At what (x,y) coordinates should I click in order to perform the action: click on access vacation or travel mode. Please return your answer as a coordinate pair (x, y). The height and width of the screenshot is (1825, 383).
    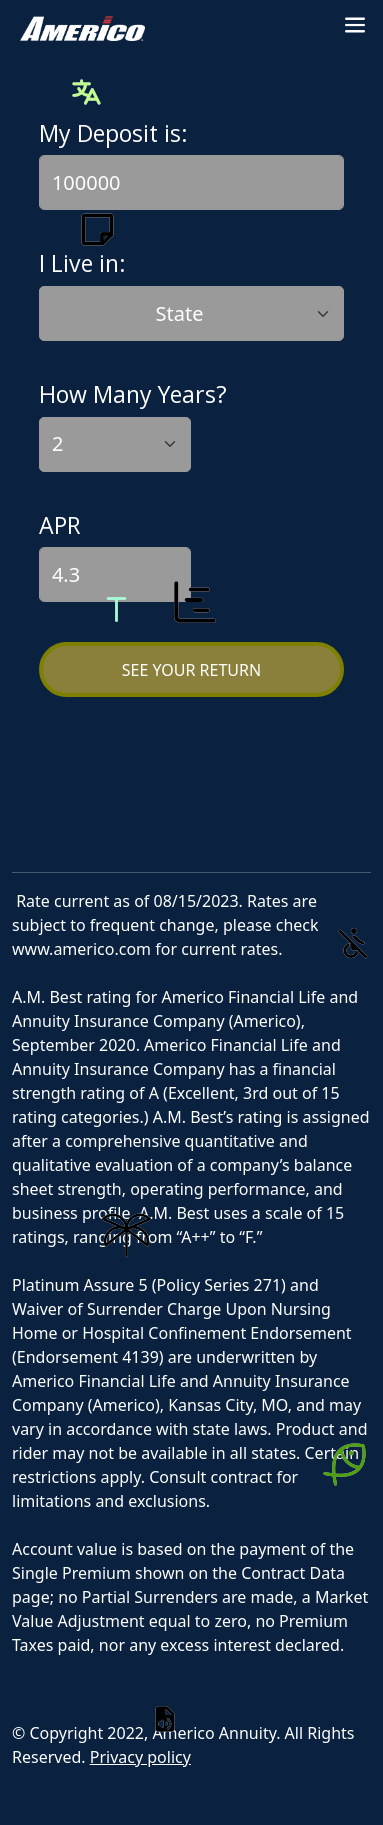
    Looking at the image, I should click on (126, 1234).